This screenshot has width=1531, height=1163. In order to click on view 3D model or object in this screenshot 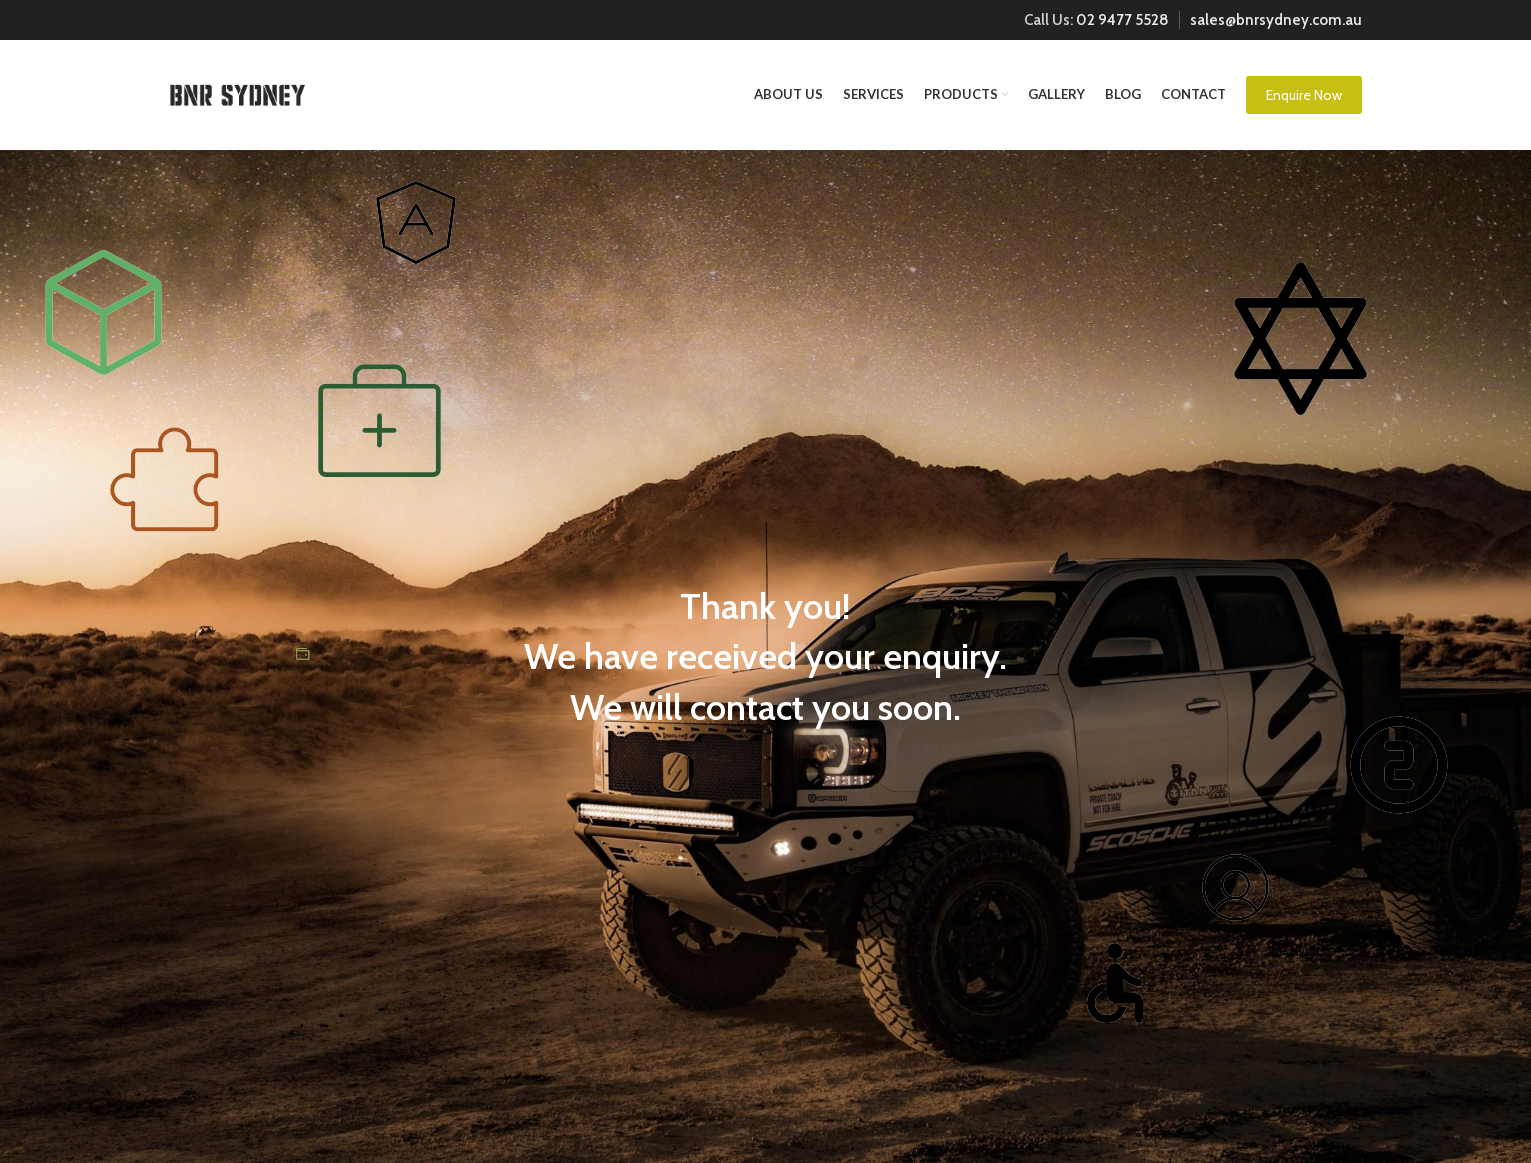, I will do `click(103, 312)`.